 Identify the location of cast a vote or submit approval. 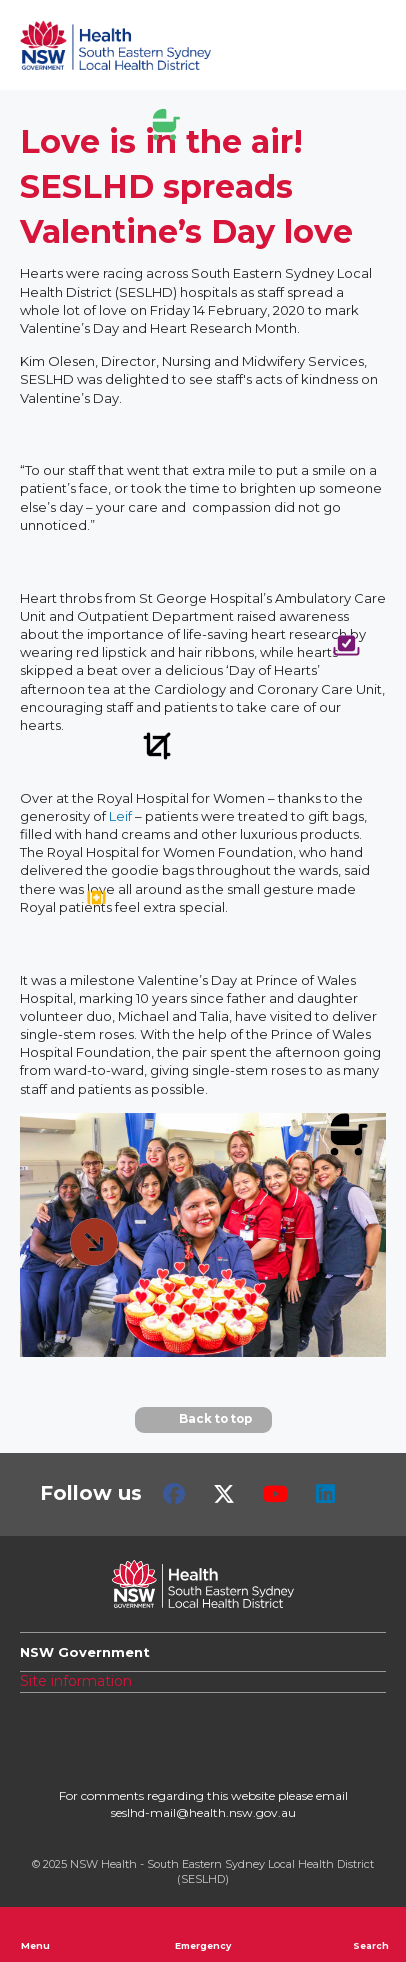
(346, 645).